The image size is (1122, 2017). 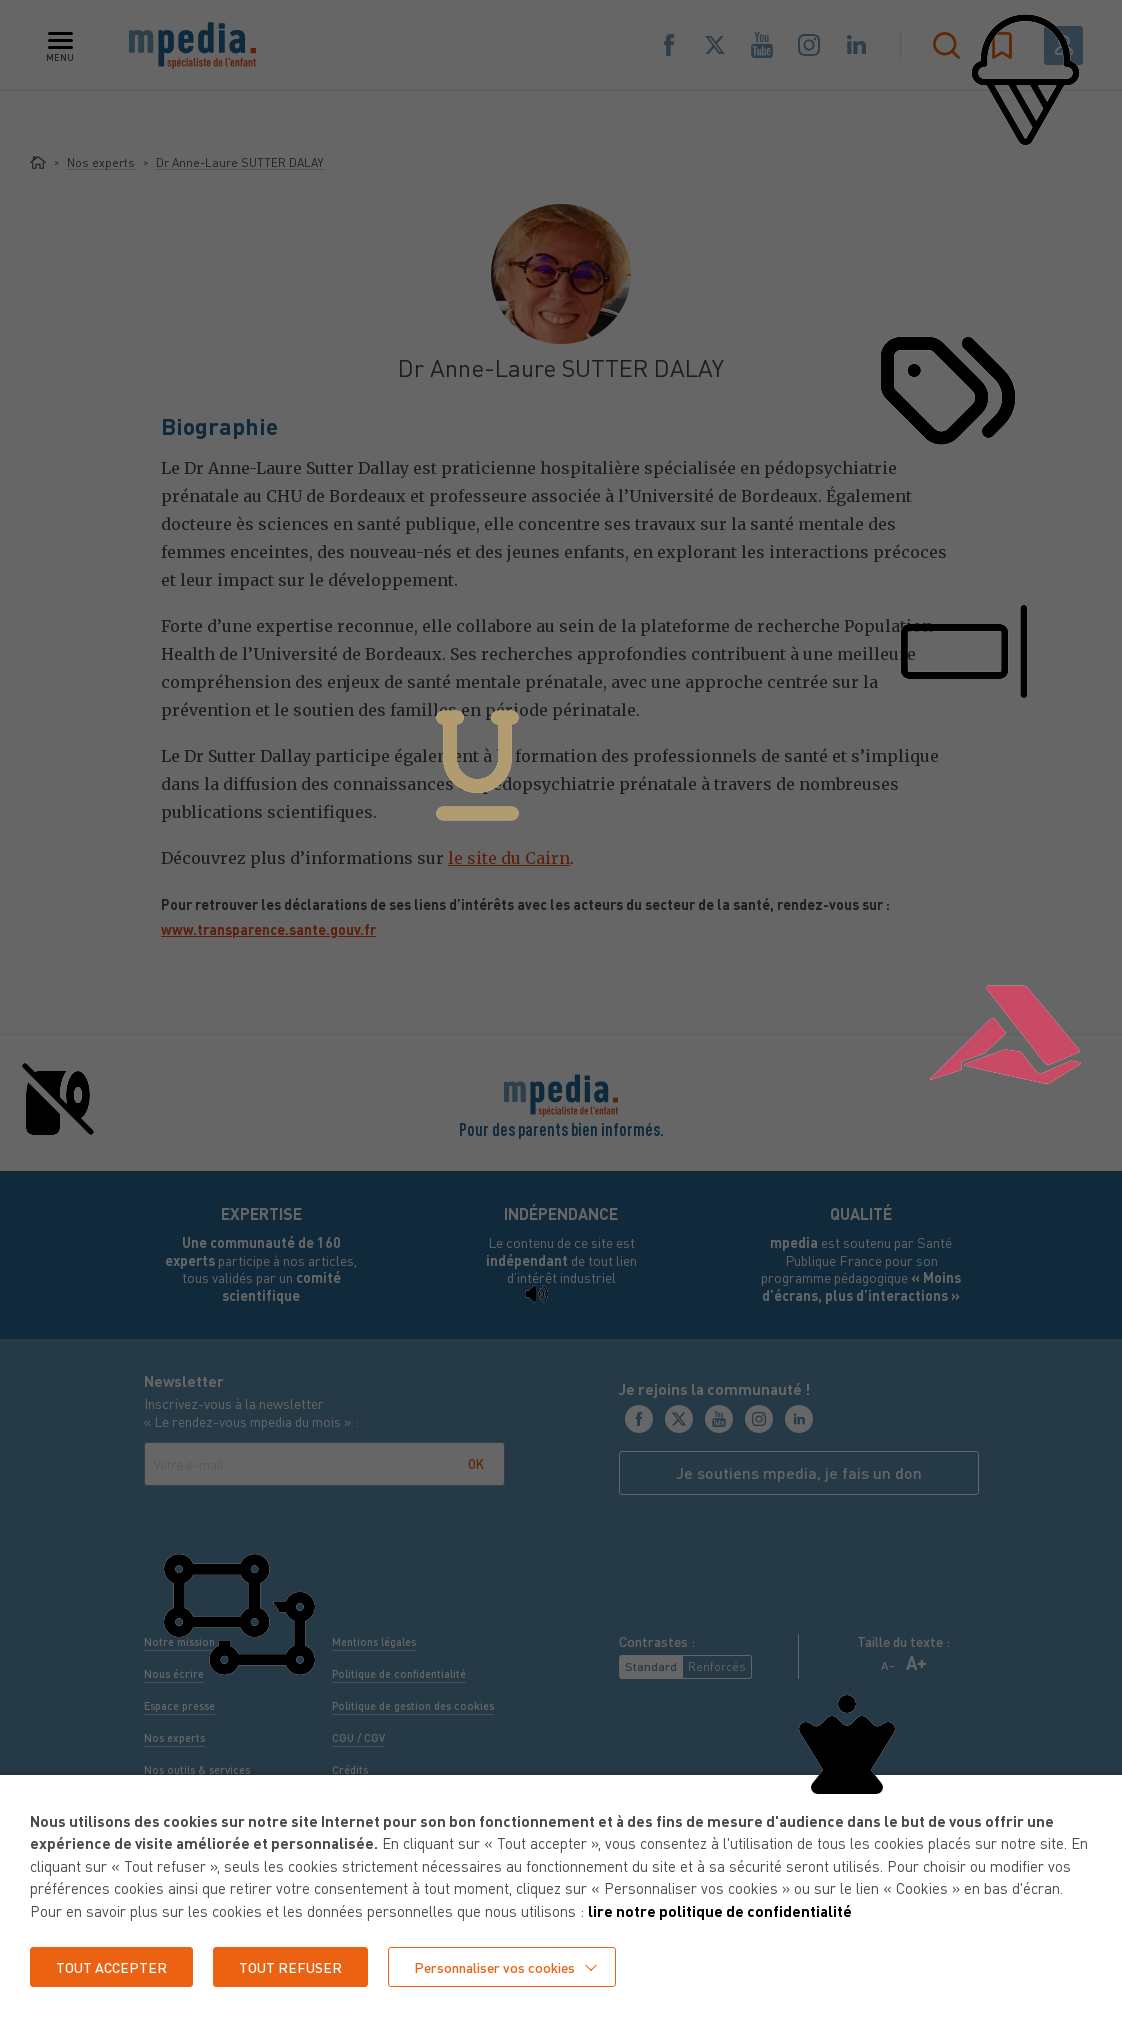 What do you see at coordinates (58, 1099) in the screenshot?
I see `indicates toilet paper is out of stock or unavailable` at bounding box center [58, 1099].